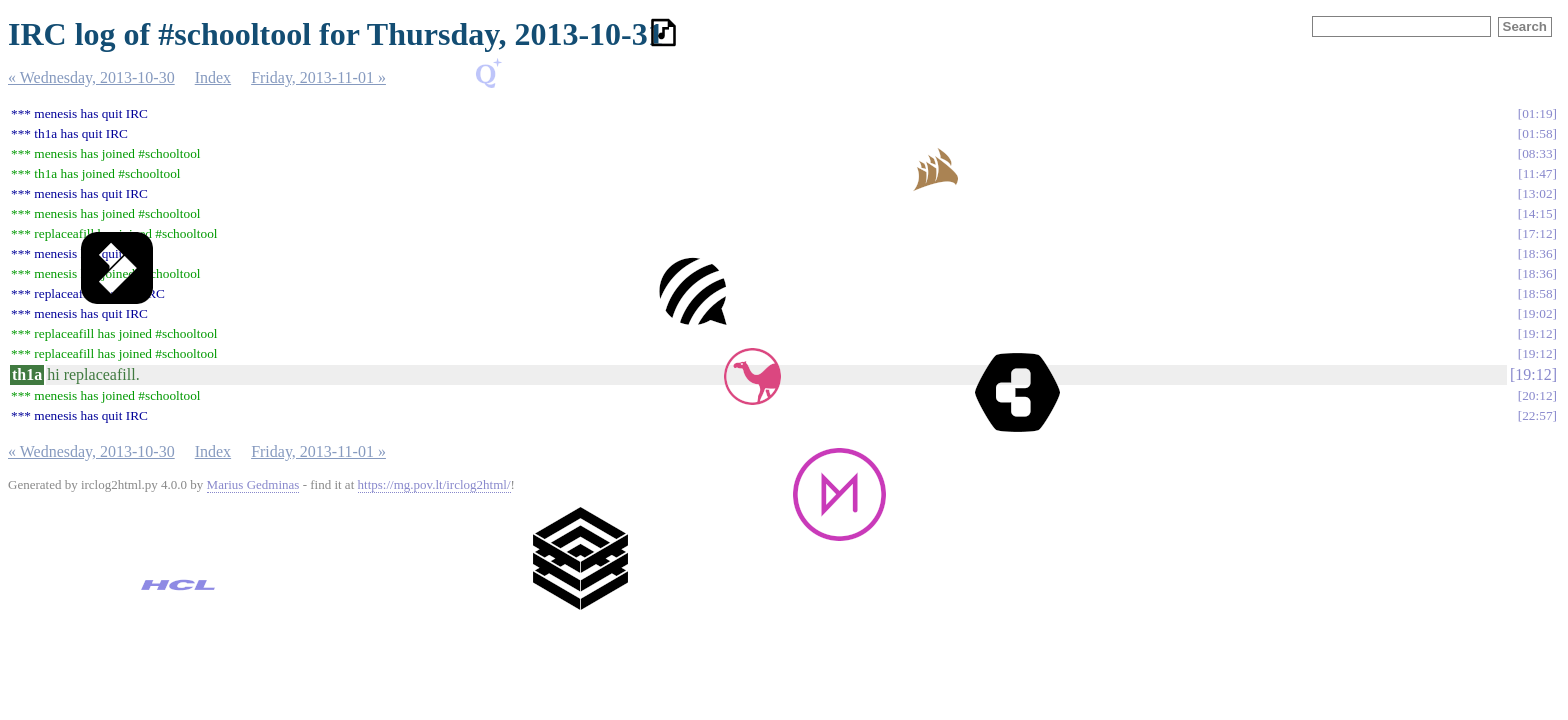  What do you see at coordinates (178, 585) in the screenshot?
I see `HCL Technologies company logo` at bounding box center [178, 585].